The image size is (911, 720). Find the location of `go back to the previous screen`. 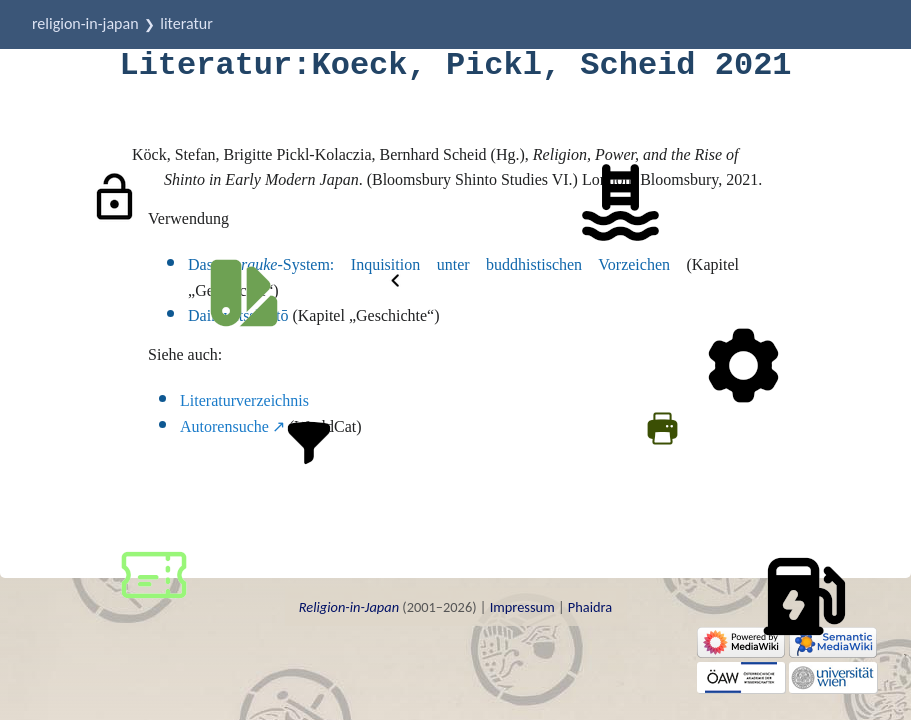

go back to the previous screen is located at coordinates (395, 280).